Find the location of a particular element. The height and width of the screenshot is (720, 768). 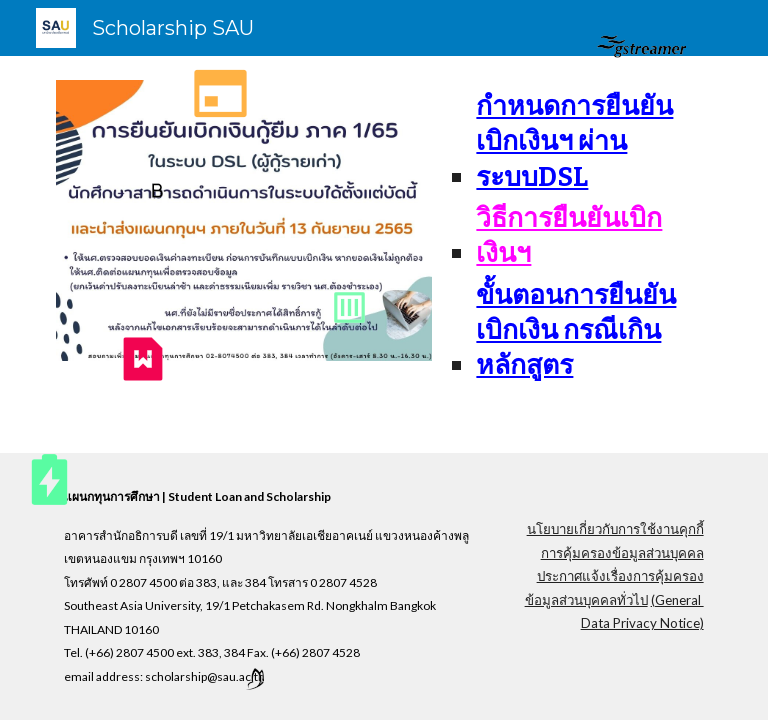

switch to calendar view is located at coordinates (220, 93).